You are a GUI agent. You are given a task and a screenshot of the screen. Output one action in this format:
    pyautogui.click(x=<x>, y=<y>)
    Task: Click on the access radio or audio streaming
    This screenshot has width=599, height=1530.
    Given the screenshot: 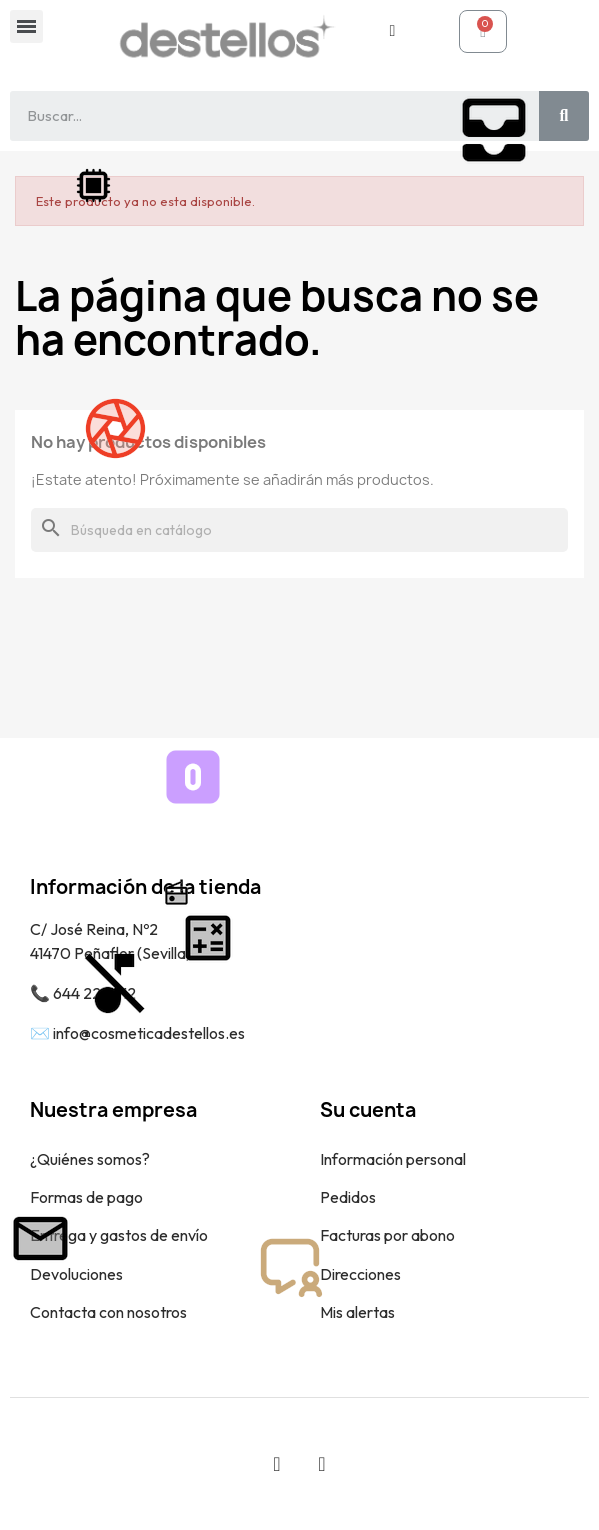 What is the action you would take?
    pyautogui.click(x=176, y=893)
    